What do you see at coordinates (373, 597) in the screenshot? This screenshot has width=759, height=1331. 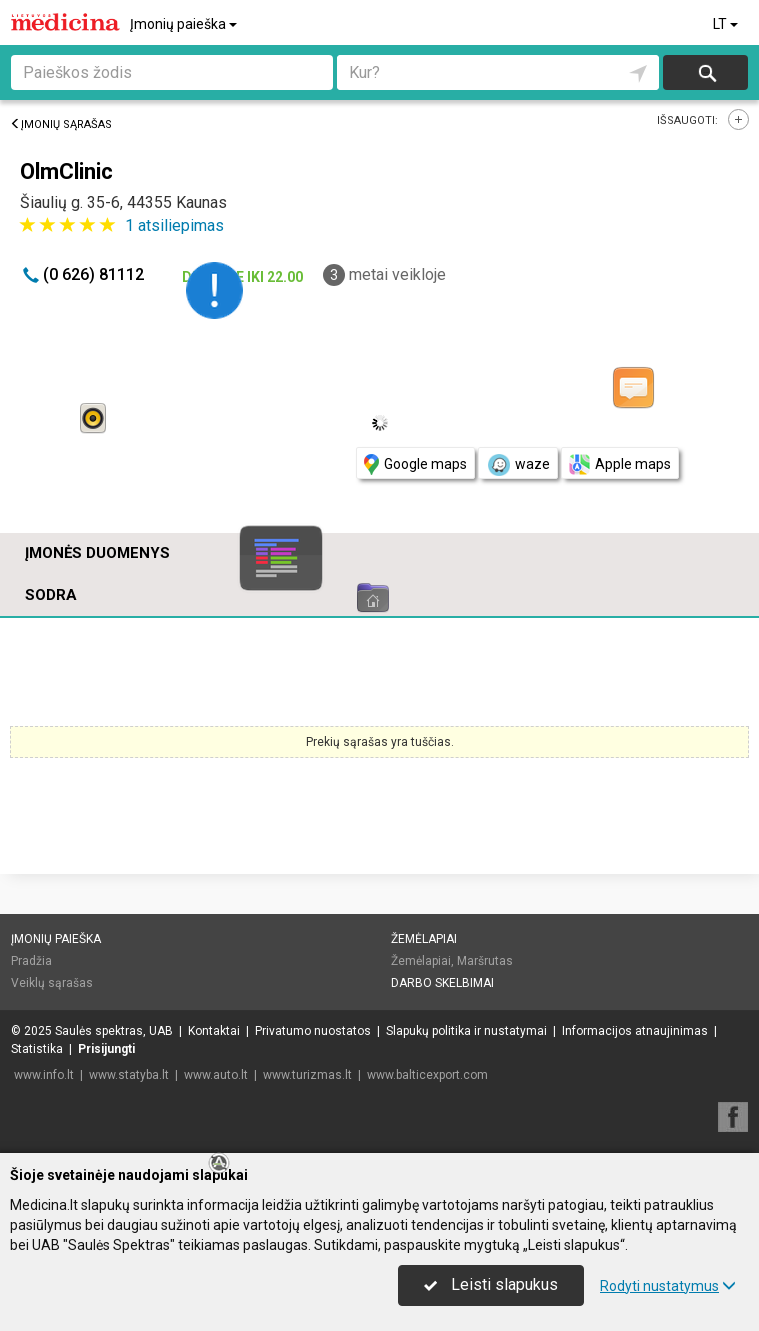 I see `access your home folder` at bounding box center [373, 597].